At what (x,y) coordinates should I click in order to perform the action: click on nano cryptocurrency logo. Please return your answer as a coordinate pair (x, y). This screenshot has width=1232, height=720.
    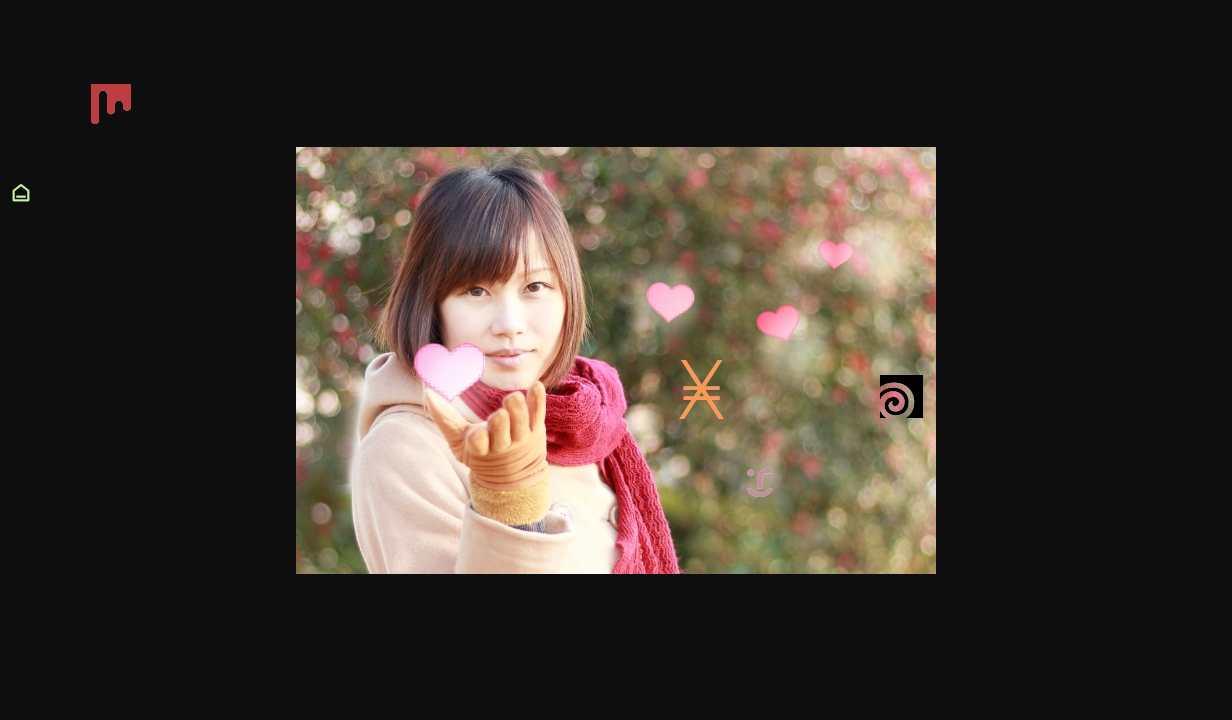
    Looking at the image, I should click on (701, 389).